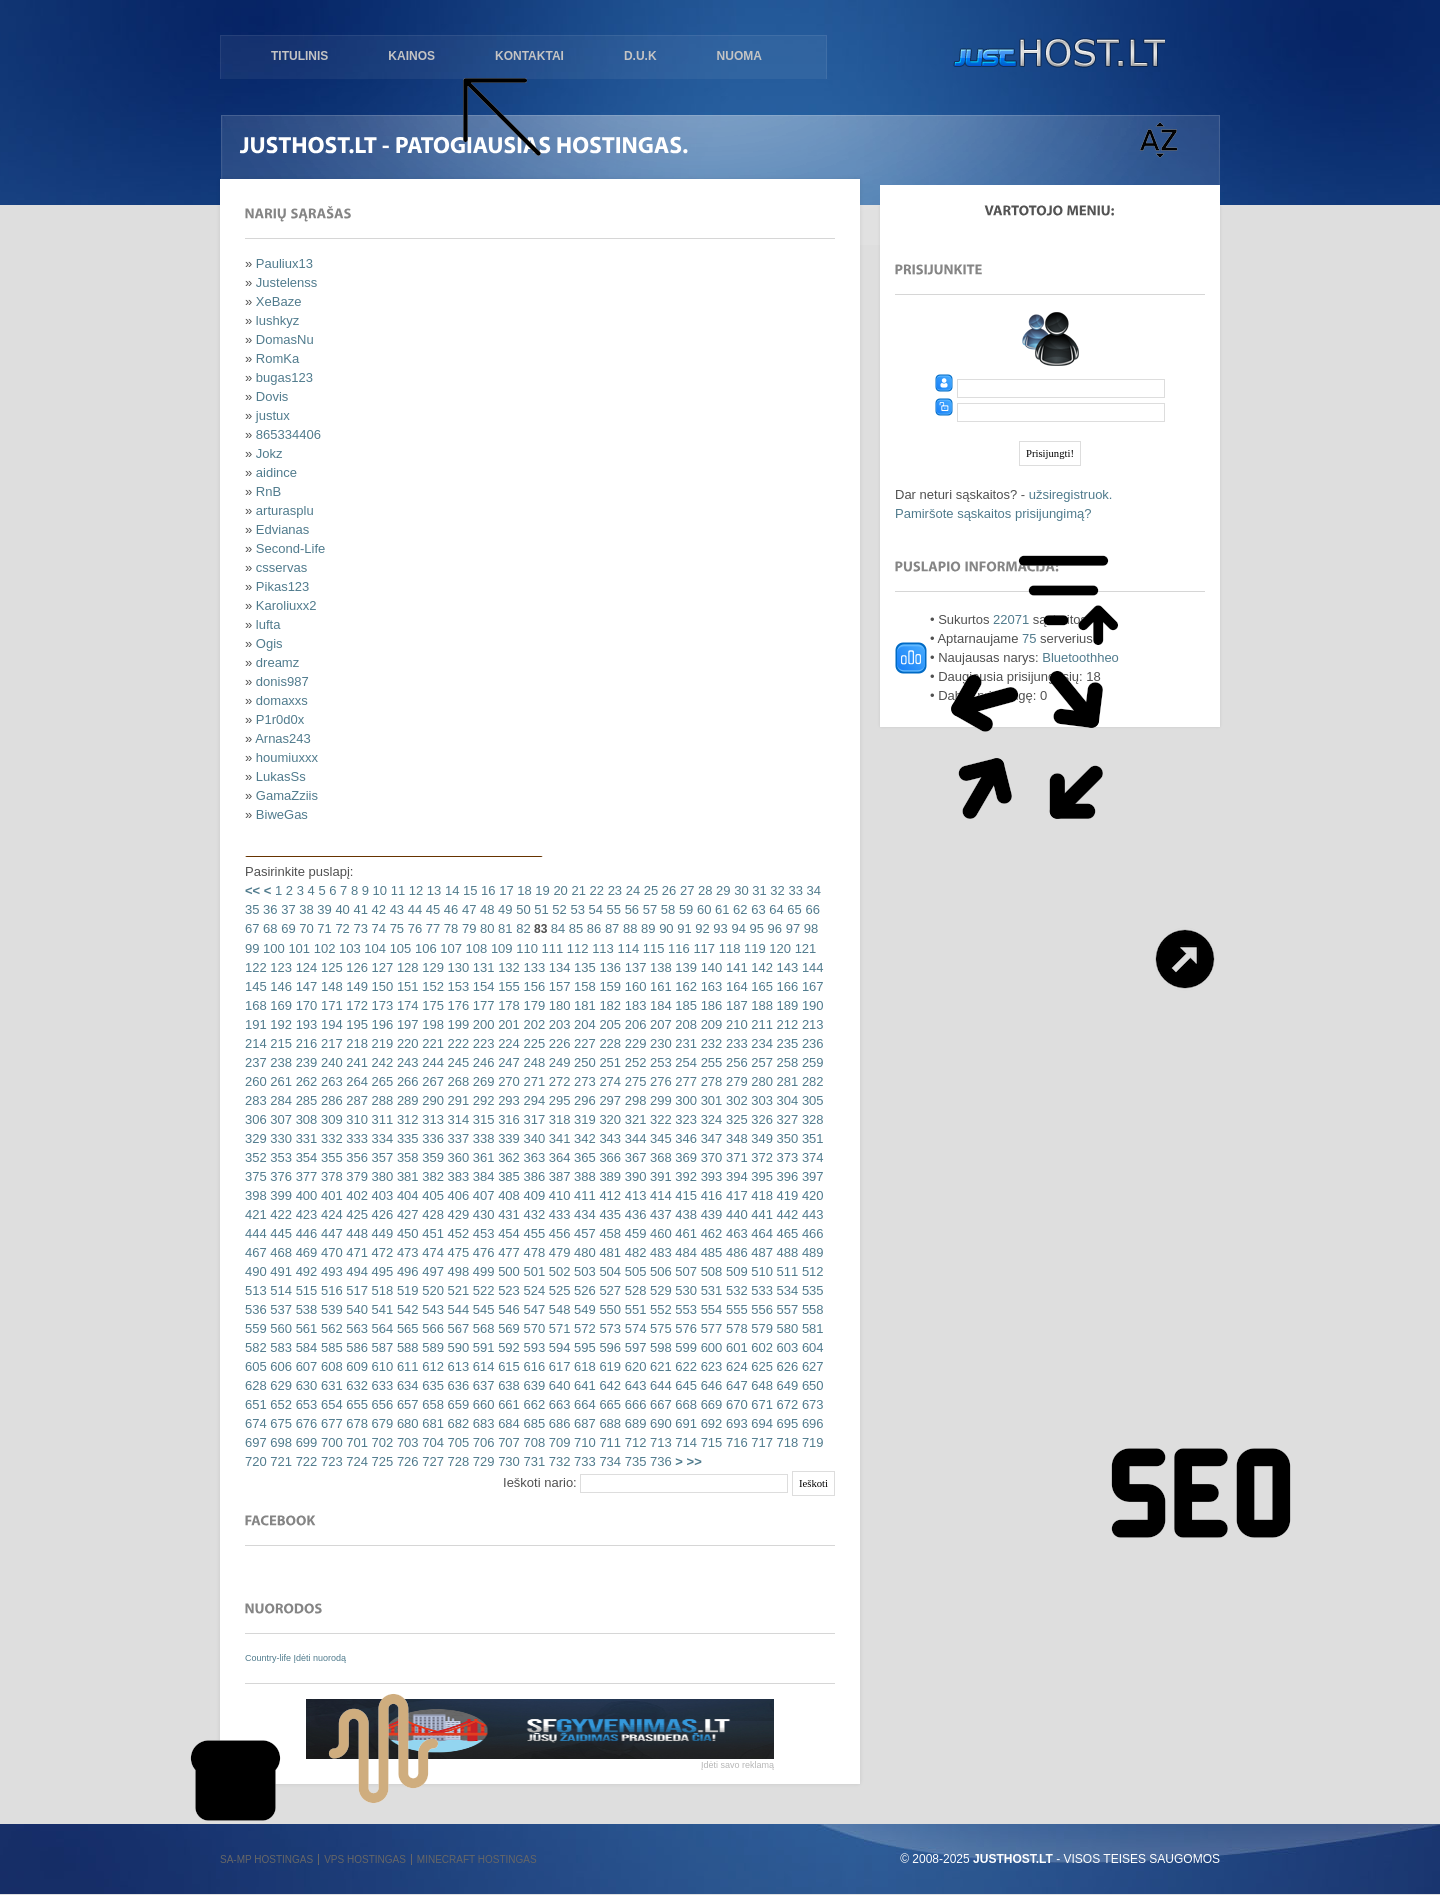 The image size is (1440, 1895). What do you see at coordinates (1027, 743) in the screenshot?
I see `shuffle or randomize content` at bounding box center [1027, 743].